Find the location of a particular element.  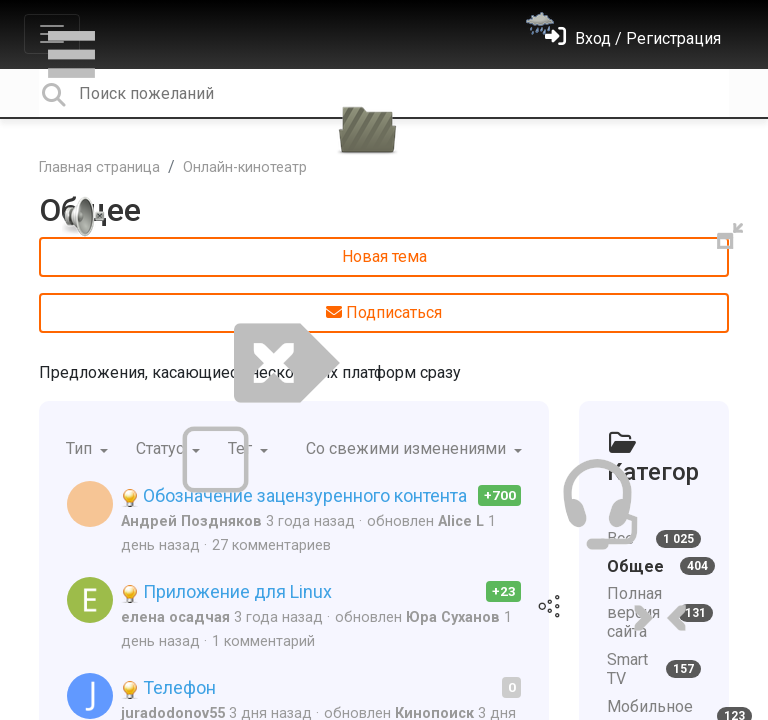

indicates audio is muted is located at coordinates (83, 216).